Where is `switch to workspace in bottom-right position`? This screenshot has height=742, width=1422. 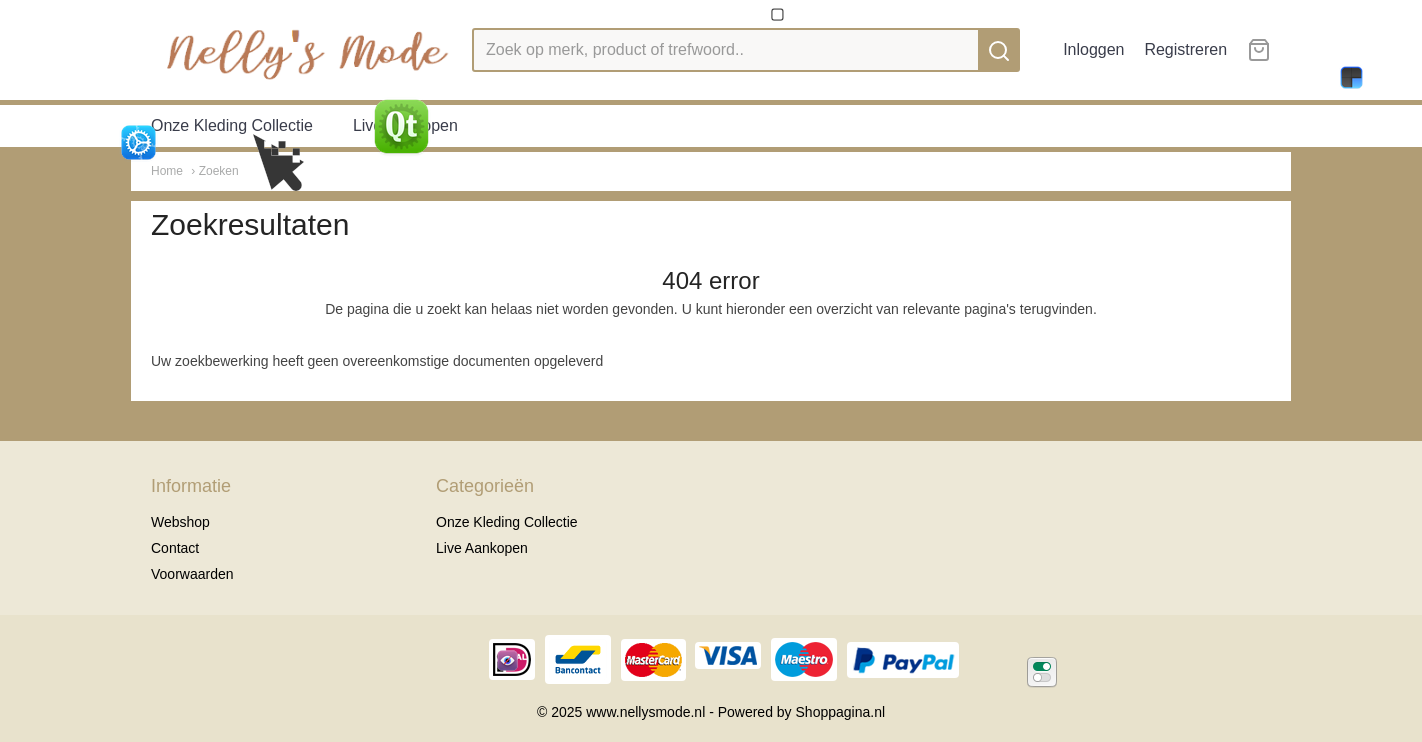
switch to workspace in bottom-right position is located at coordinates (1351, 77).